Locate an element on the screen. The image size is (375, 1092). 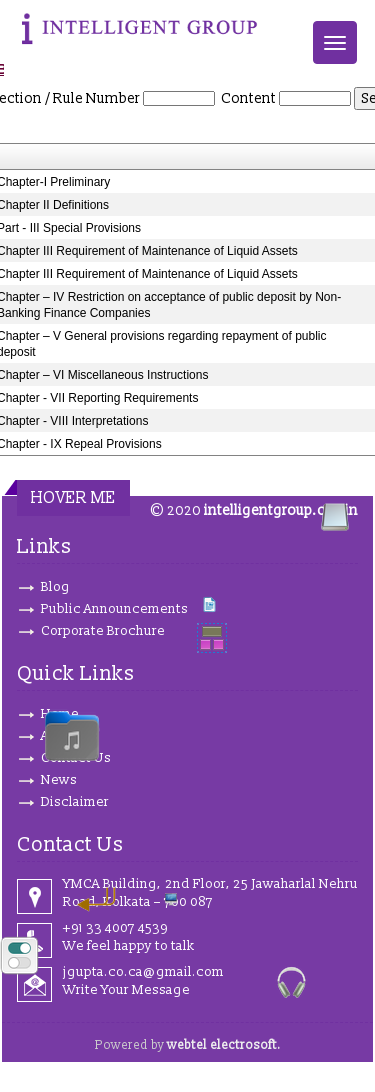
libreoffice writer document template file is located at coordinates (209, 604).